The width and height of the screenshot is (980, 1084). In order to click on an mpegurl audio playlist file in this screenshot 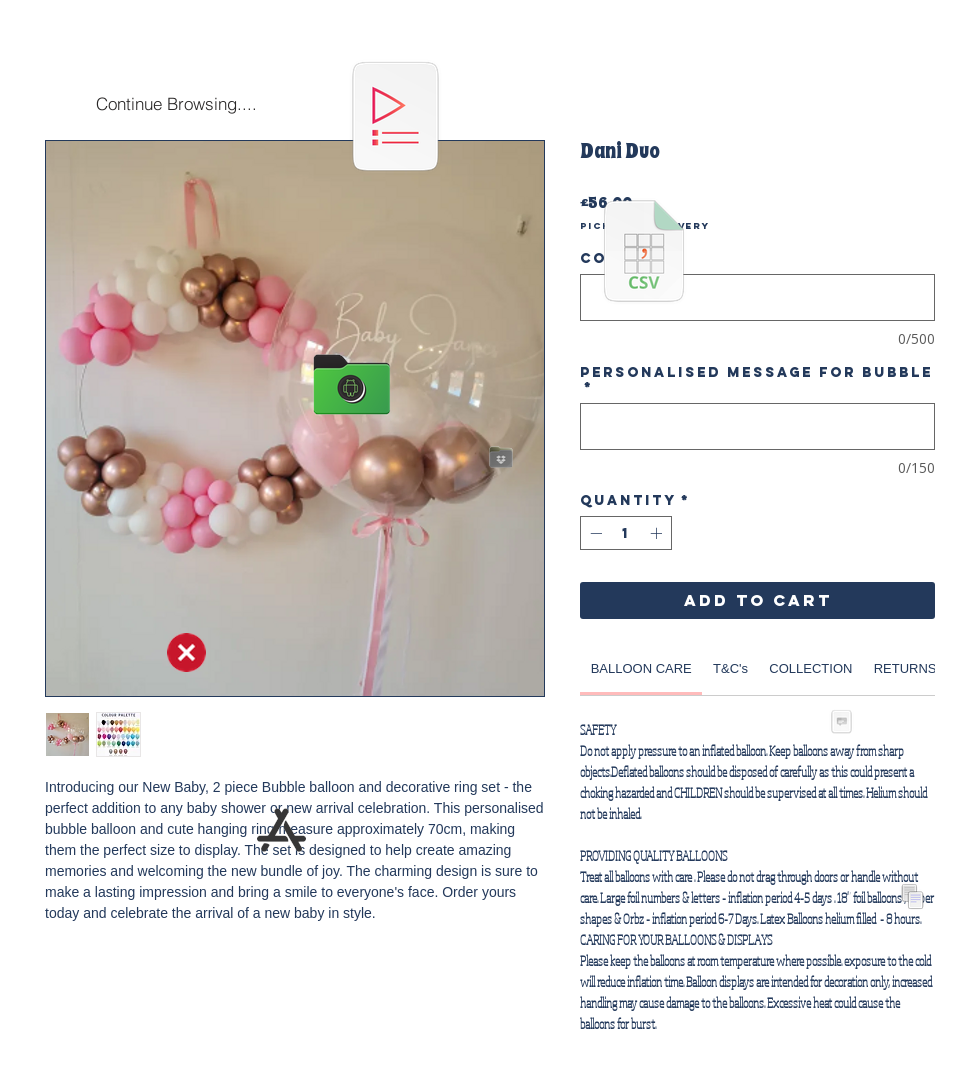, I will do `click(395, 116)`.